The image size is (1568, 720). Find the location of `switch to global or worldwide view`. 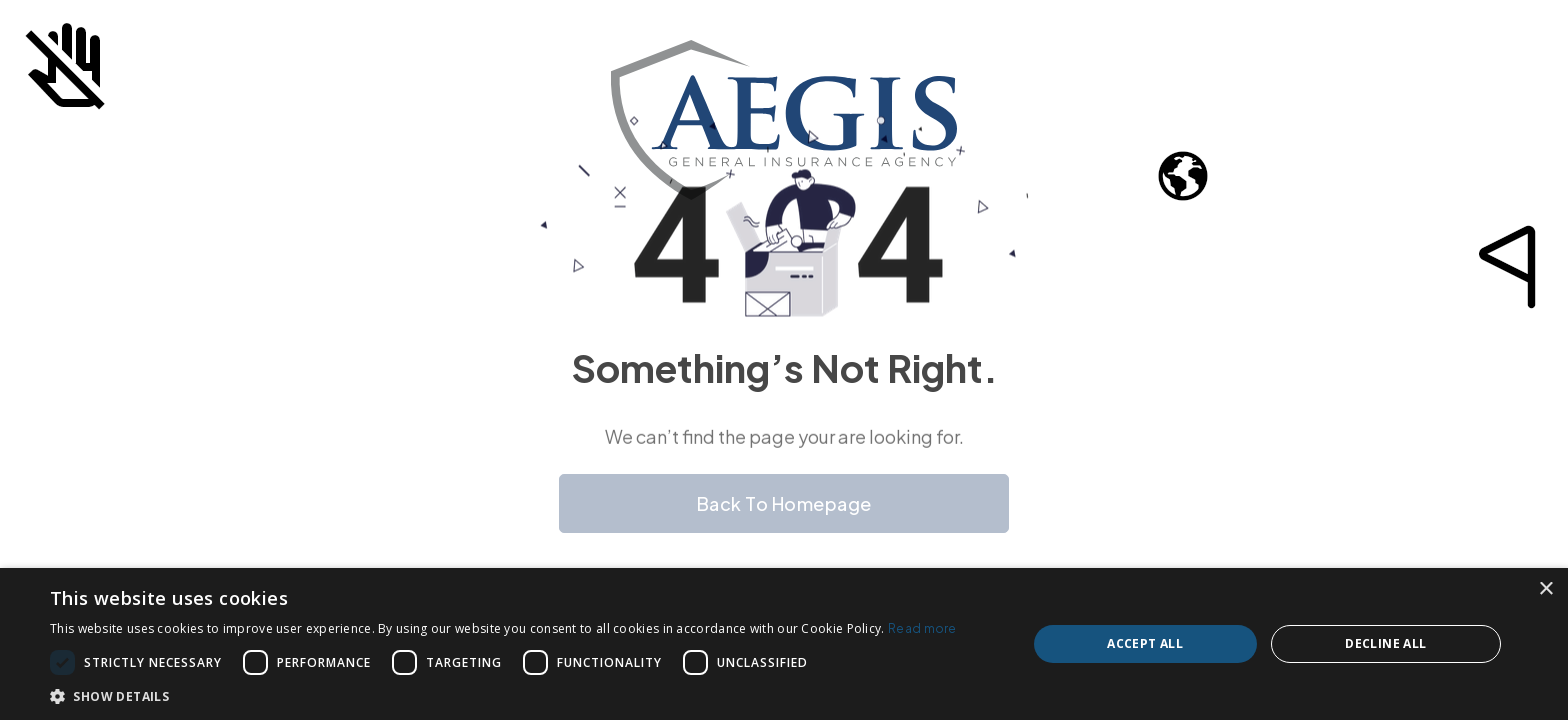

switch to global or worldwide view is located at coordinates (1183, 176).